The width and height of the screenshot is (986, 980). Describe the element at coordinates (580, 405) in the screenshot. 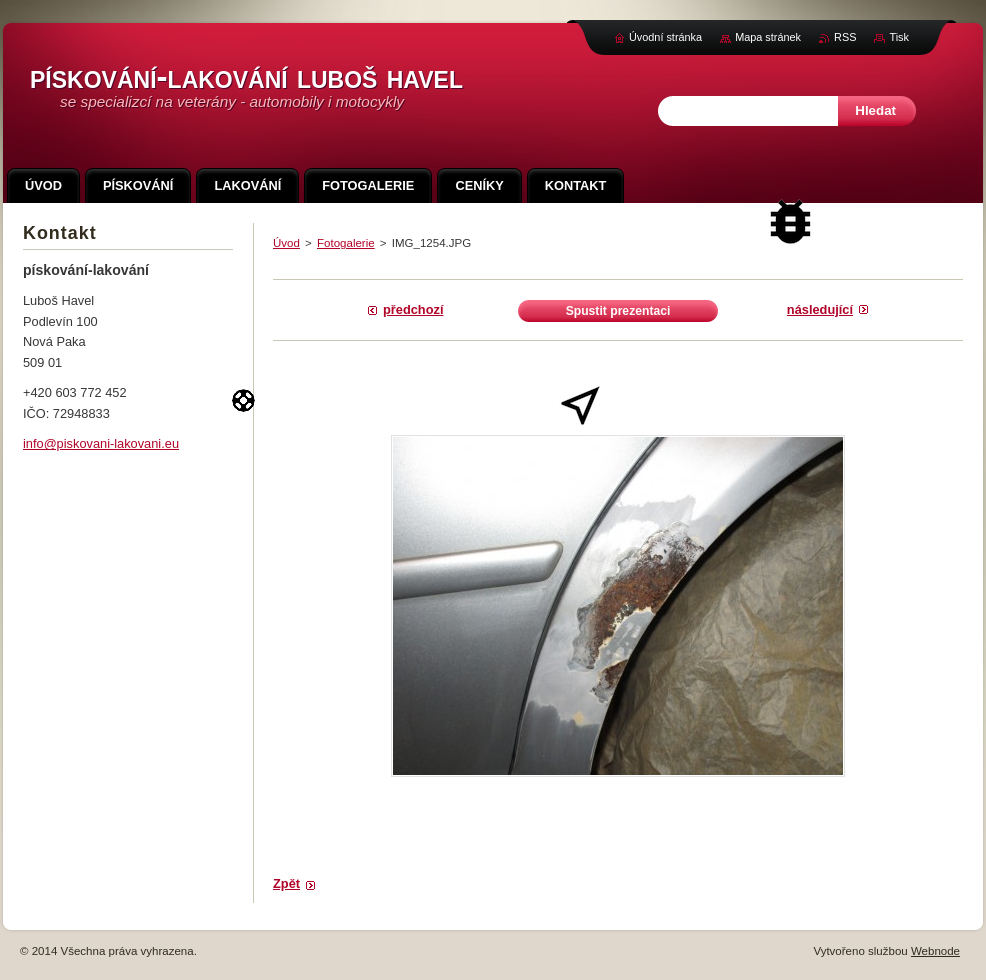

I see `access navigation or get directions` at that location.